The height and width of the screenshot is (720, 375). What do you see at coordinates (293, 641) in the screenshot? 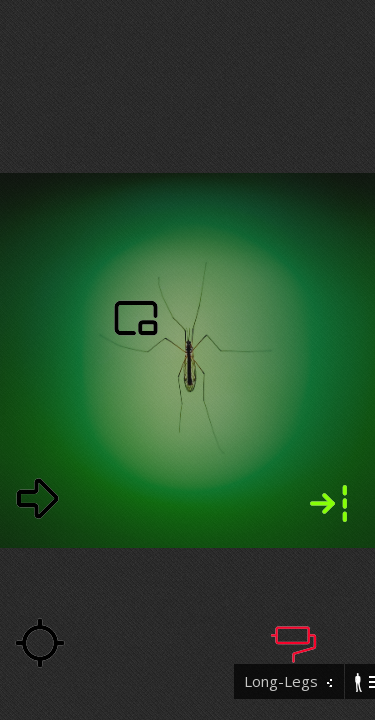
I see `access paint or formatting tools` at bounding box center [293, 641].